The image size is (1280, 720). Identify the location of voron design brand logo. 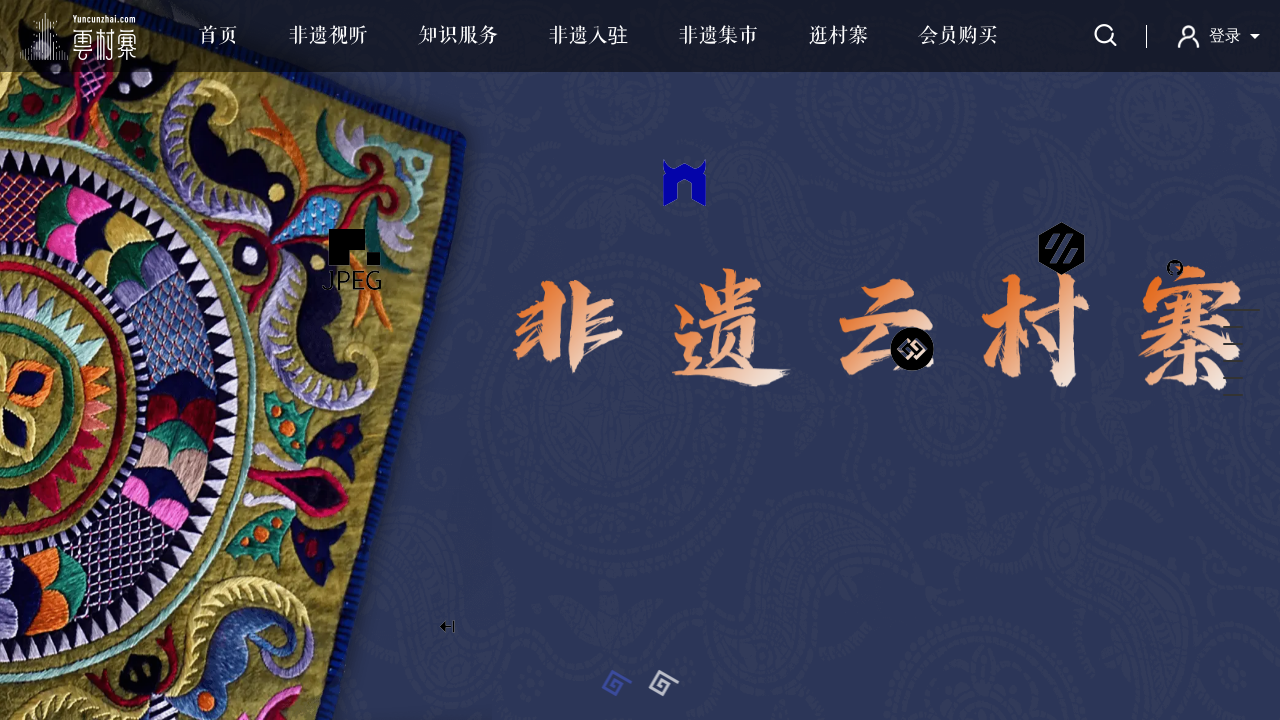
(1061, 248).